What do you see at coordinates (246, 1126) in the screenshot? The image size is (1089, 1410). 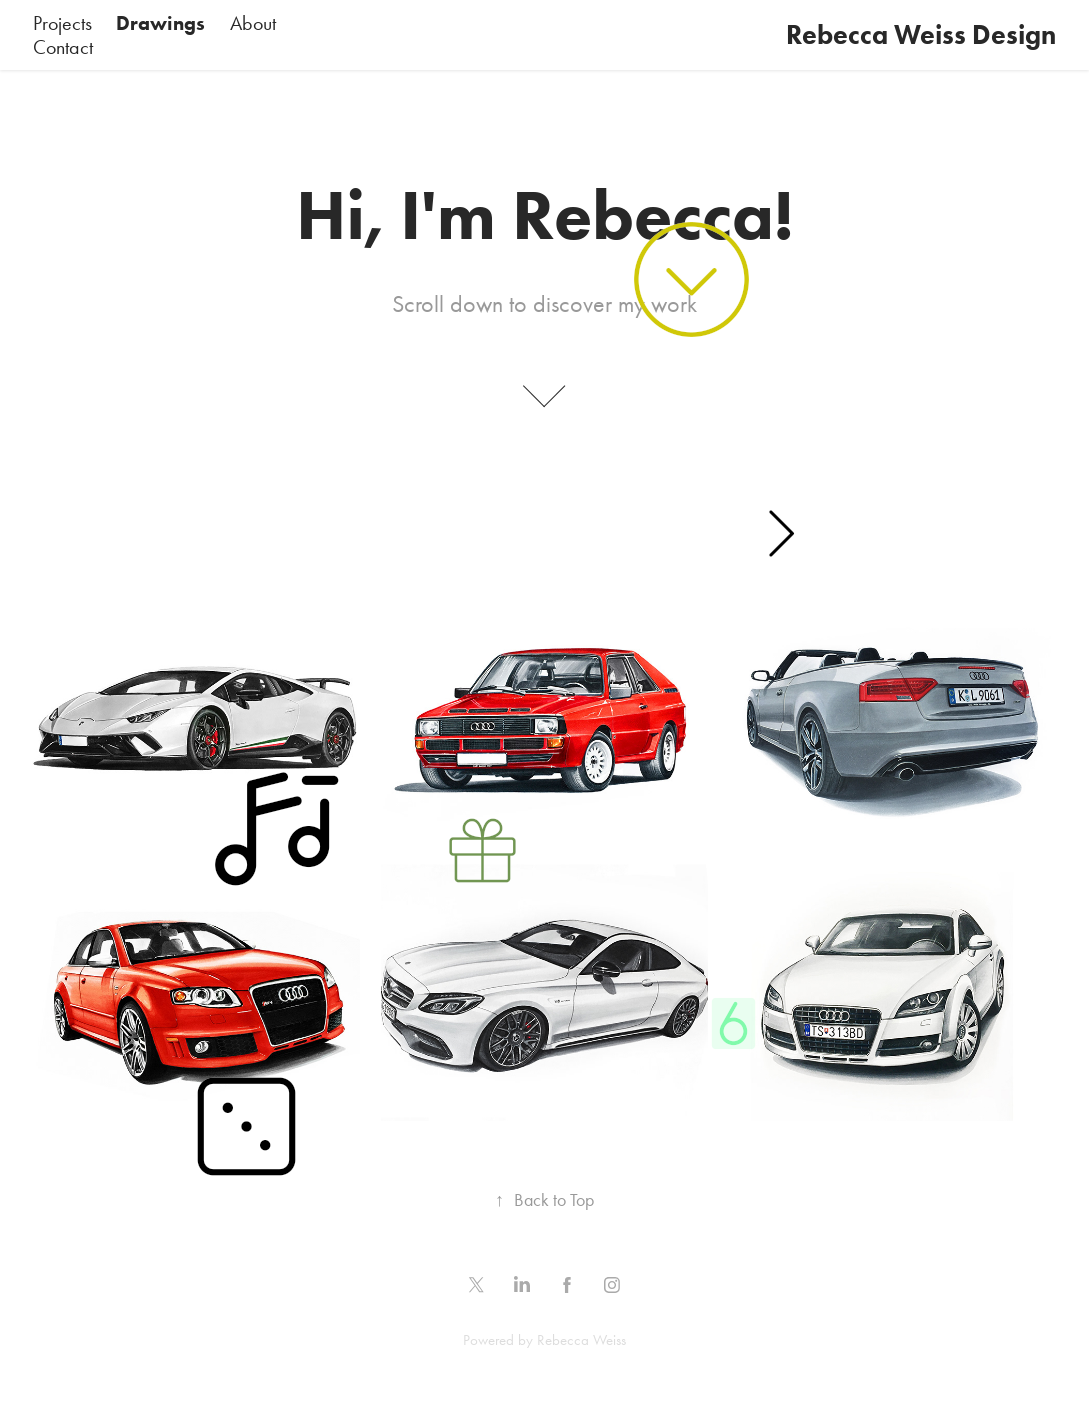 I see `randomize or shuffle content` at bounding box center [246, 1126].